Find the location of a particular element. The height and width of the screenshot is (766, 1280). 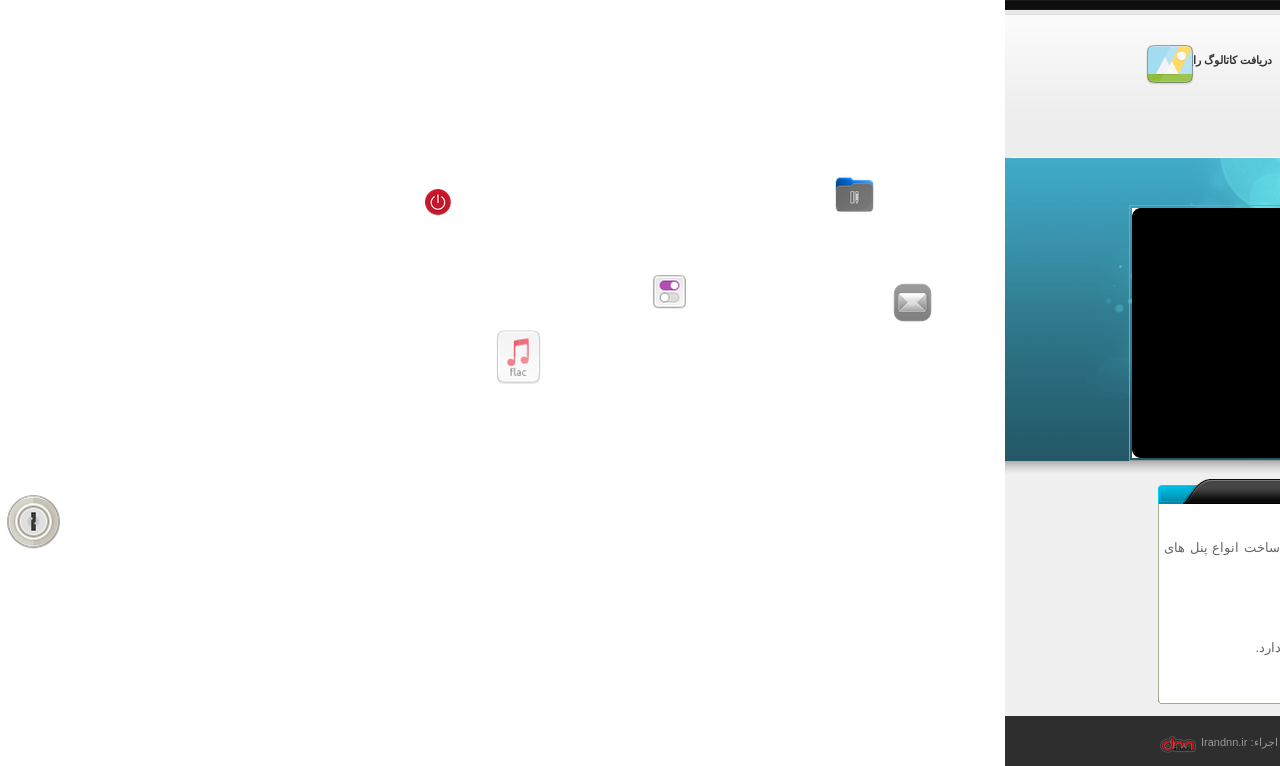

open passwords and keys manager is located at coordinates (33, 521).